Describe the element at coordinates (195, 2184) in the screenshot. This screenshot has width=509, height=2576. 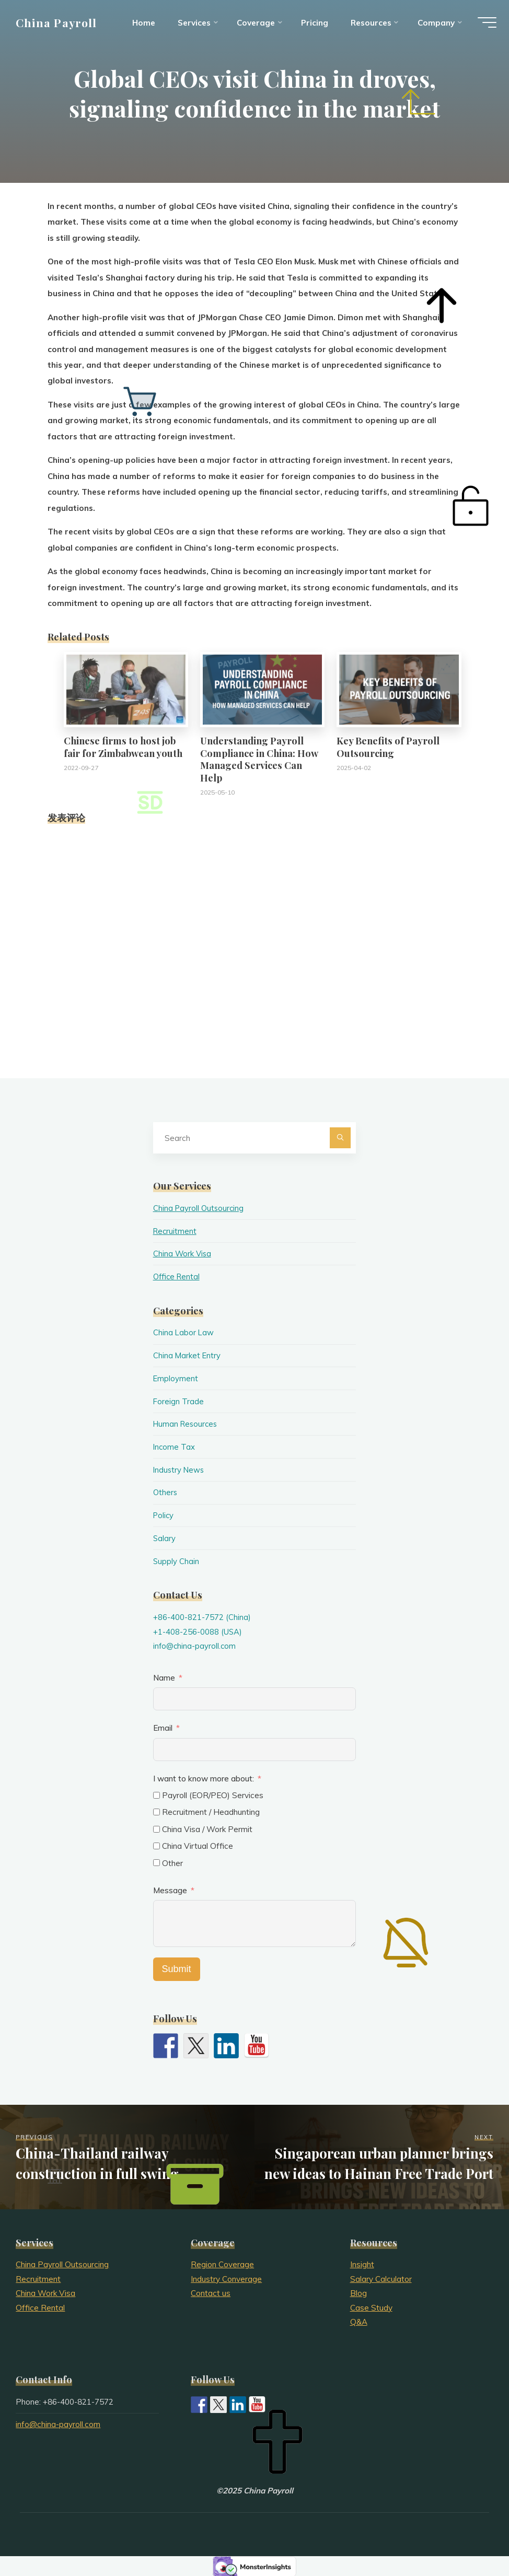
I see `archive this item` at that location.